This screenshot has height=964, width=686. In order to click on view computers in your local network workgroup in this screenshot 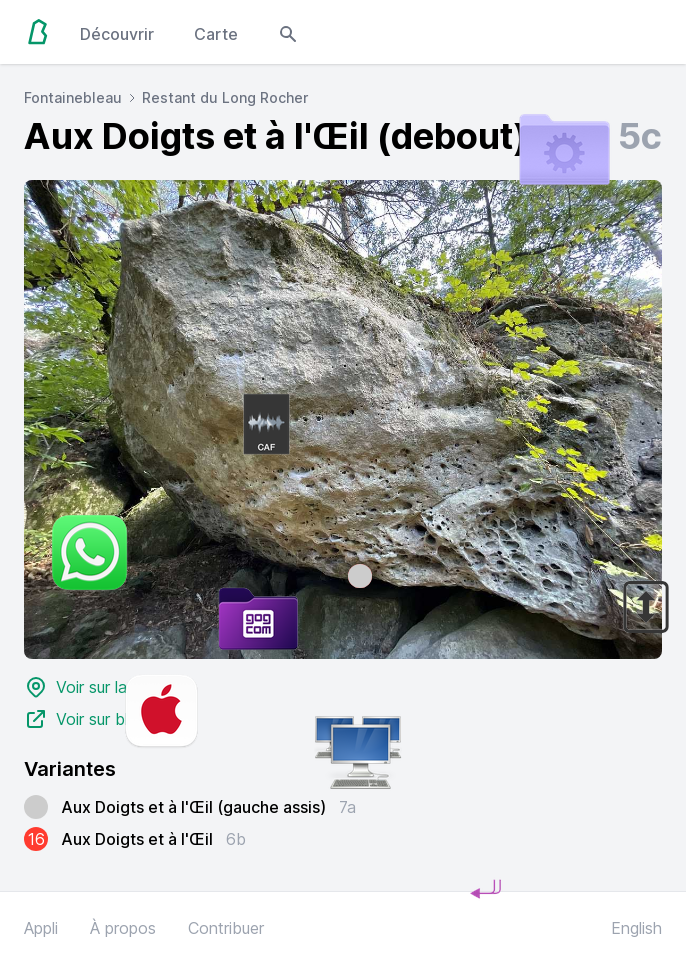, I will do `click(358, 752)`.